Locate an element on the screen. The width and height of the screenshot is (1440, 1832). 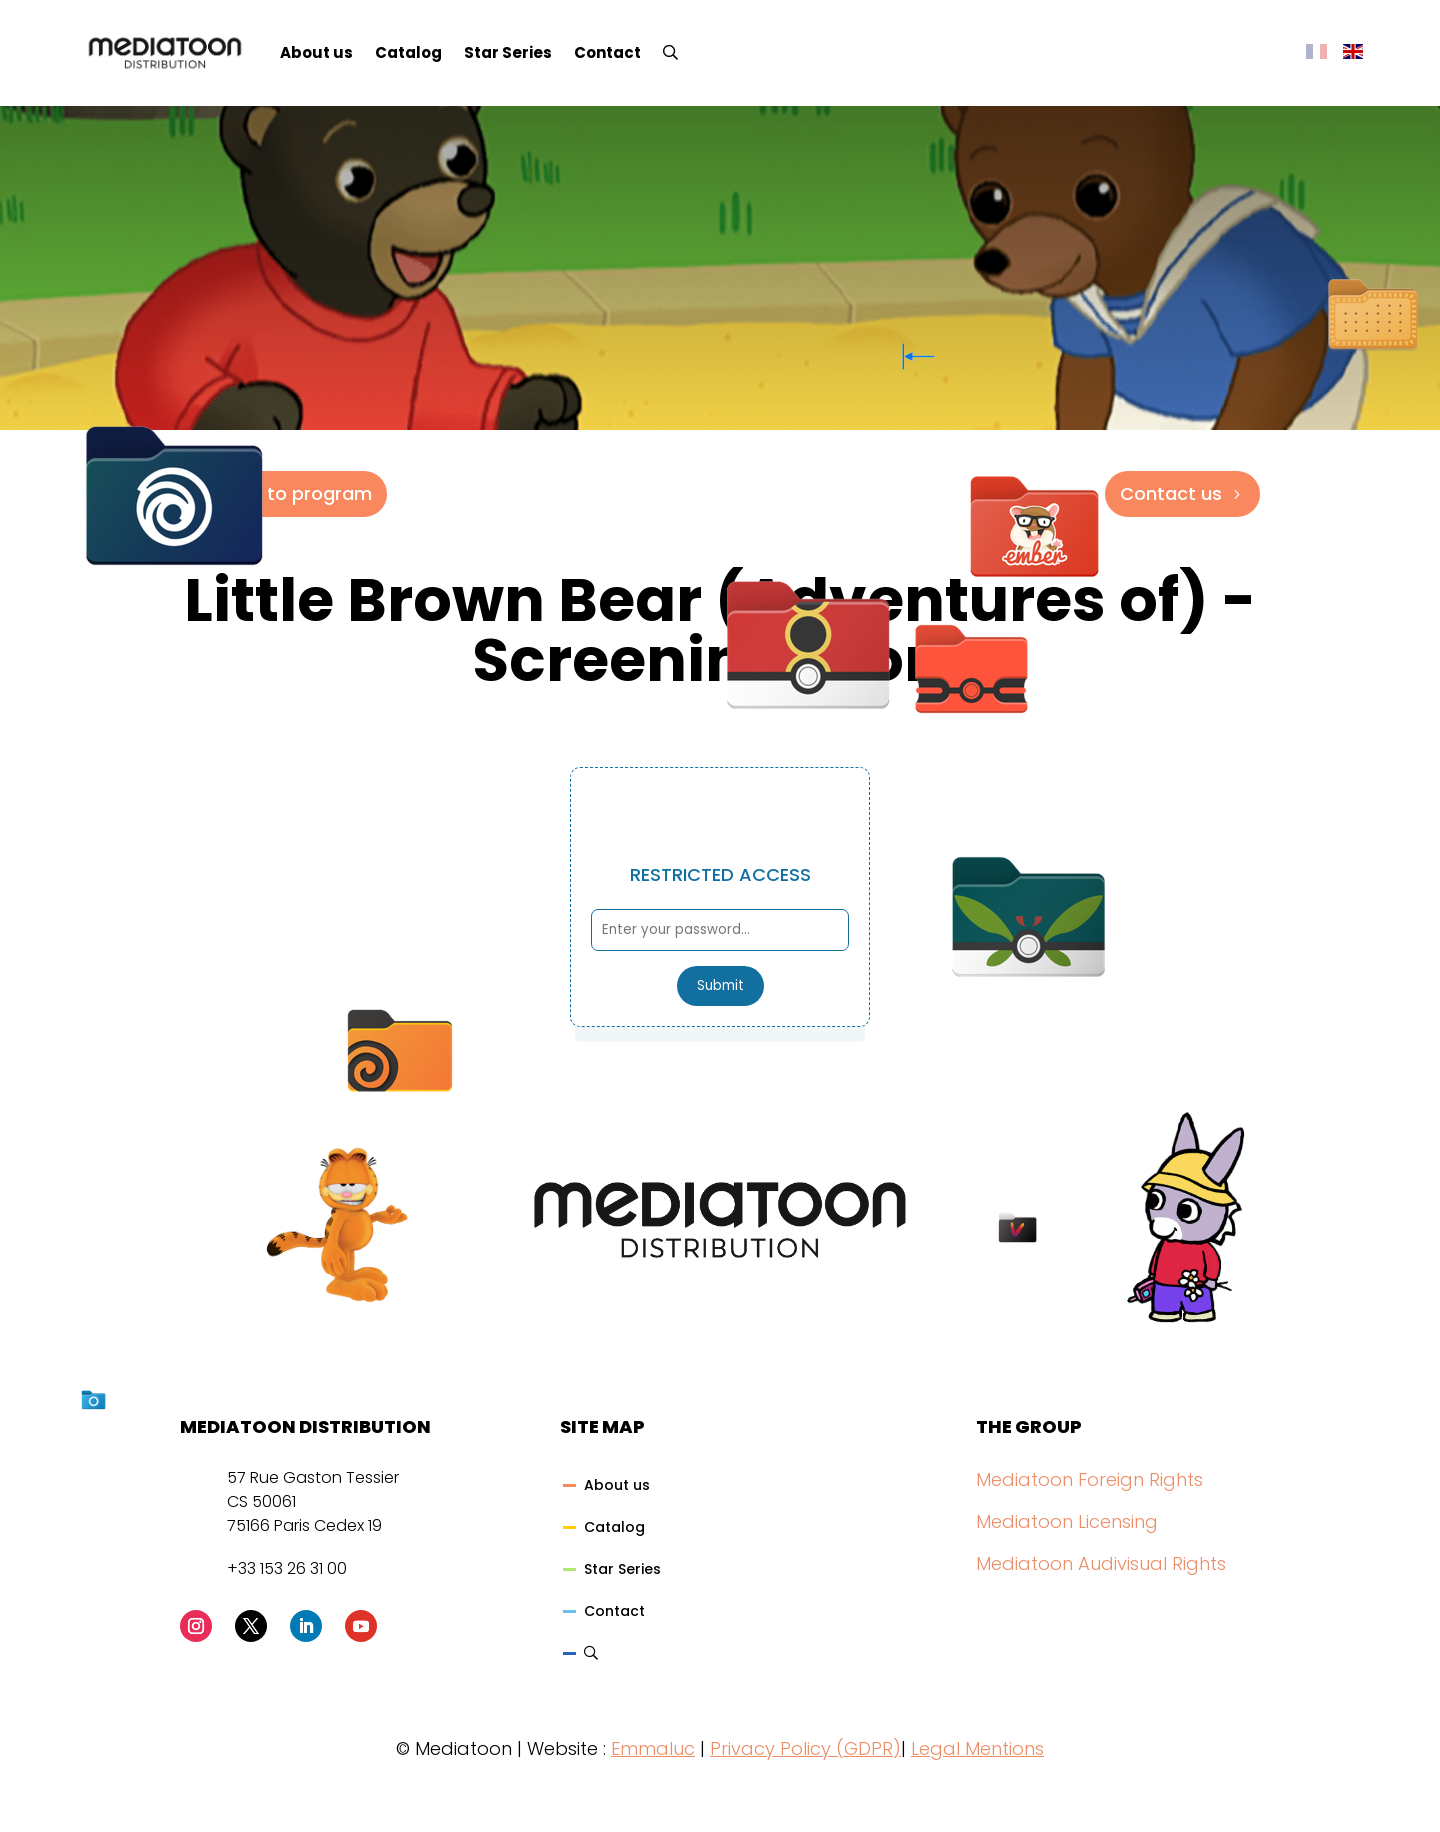
open the eatbiscuit application folder is located at coordinates (1372, 316).